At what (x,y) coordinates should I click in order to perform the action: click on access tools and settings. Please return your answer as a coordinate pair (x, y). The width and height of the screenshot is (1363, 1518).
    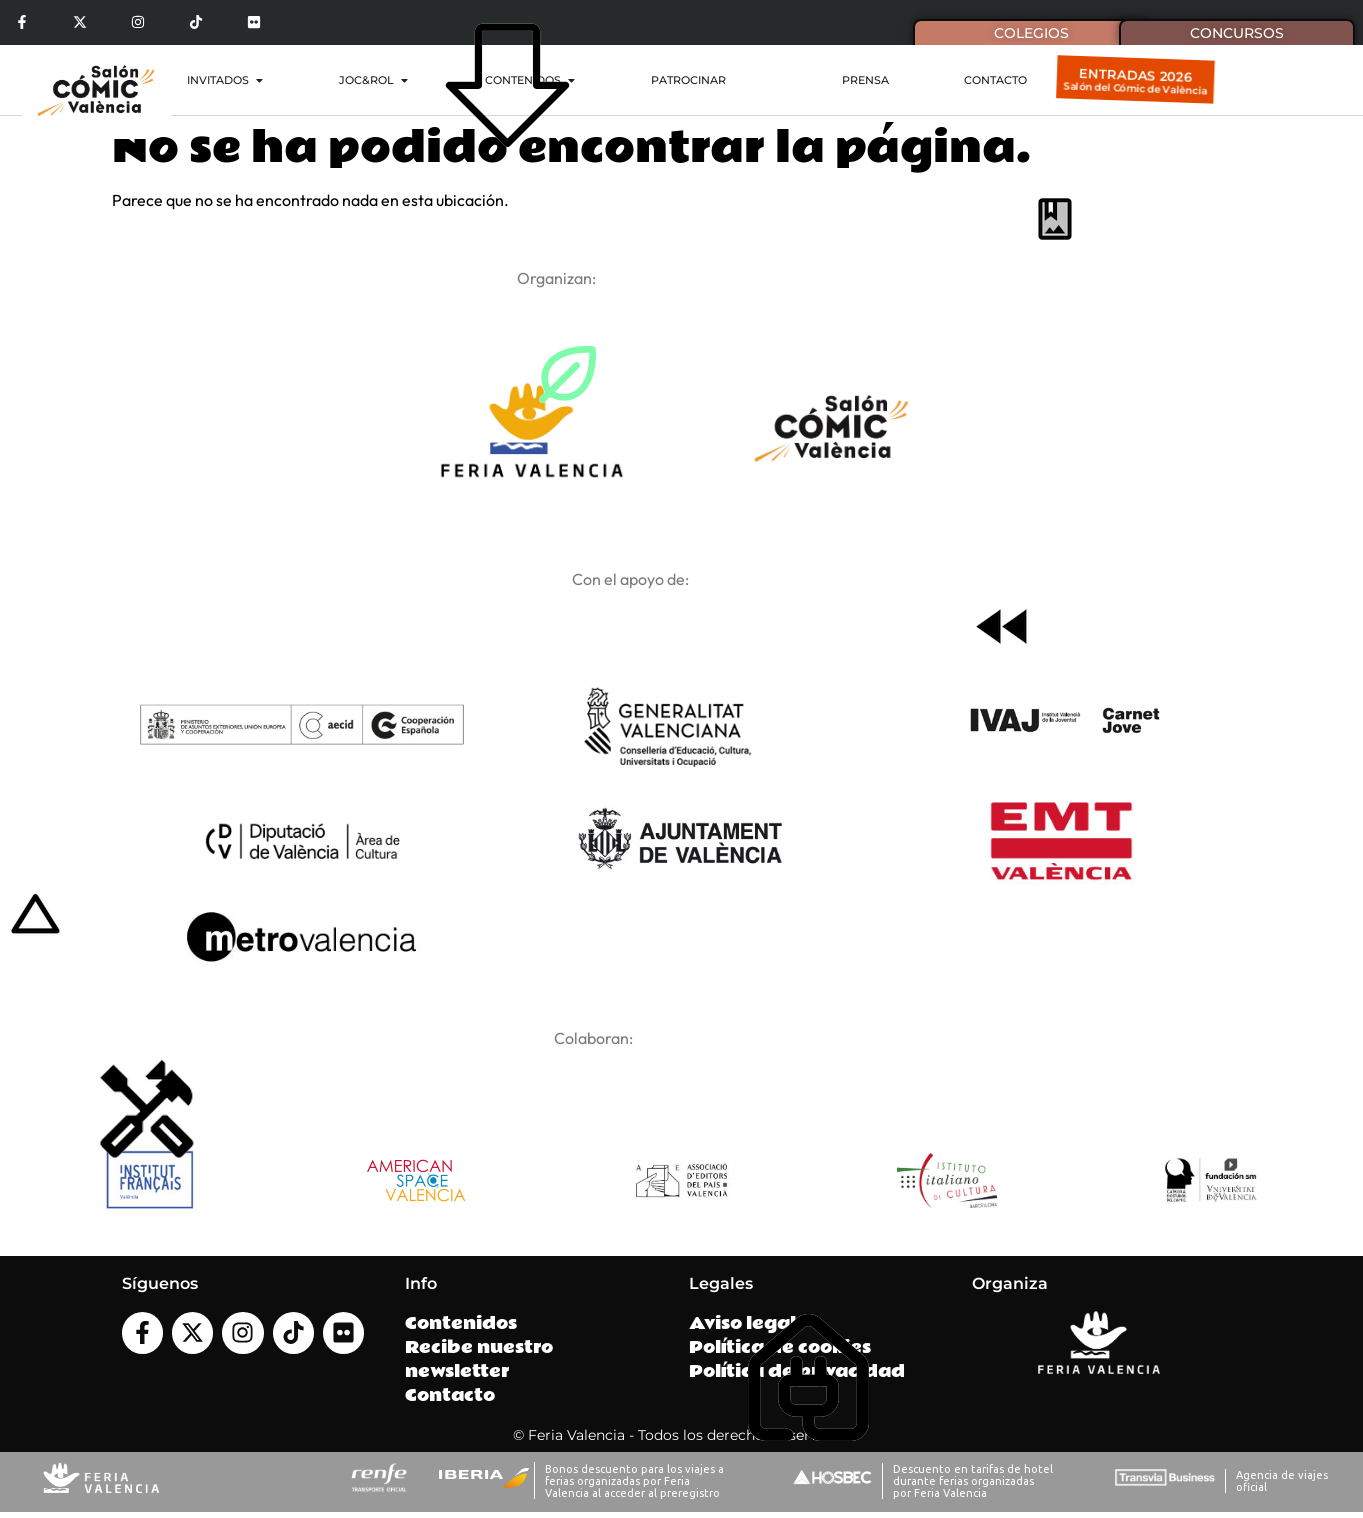
    Looking at the image, I should click on (147, 1111).